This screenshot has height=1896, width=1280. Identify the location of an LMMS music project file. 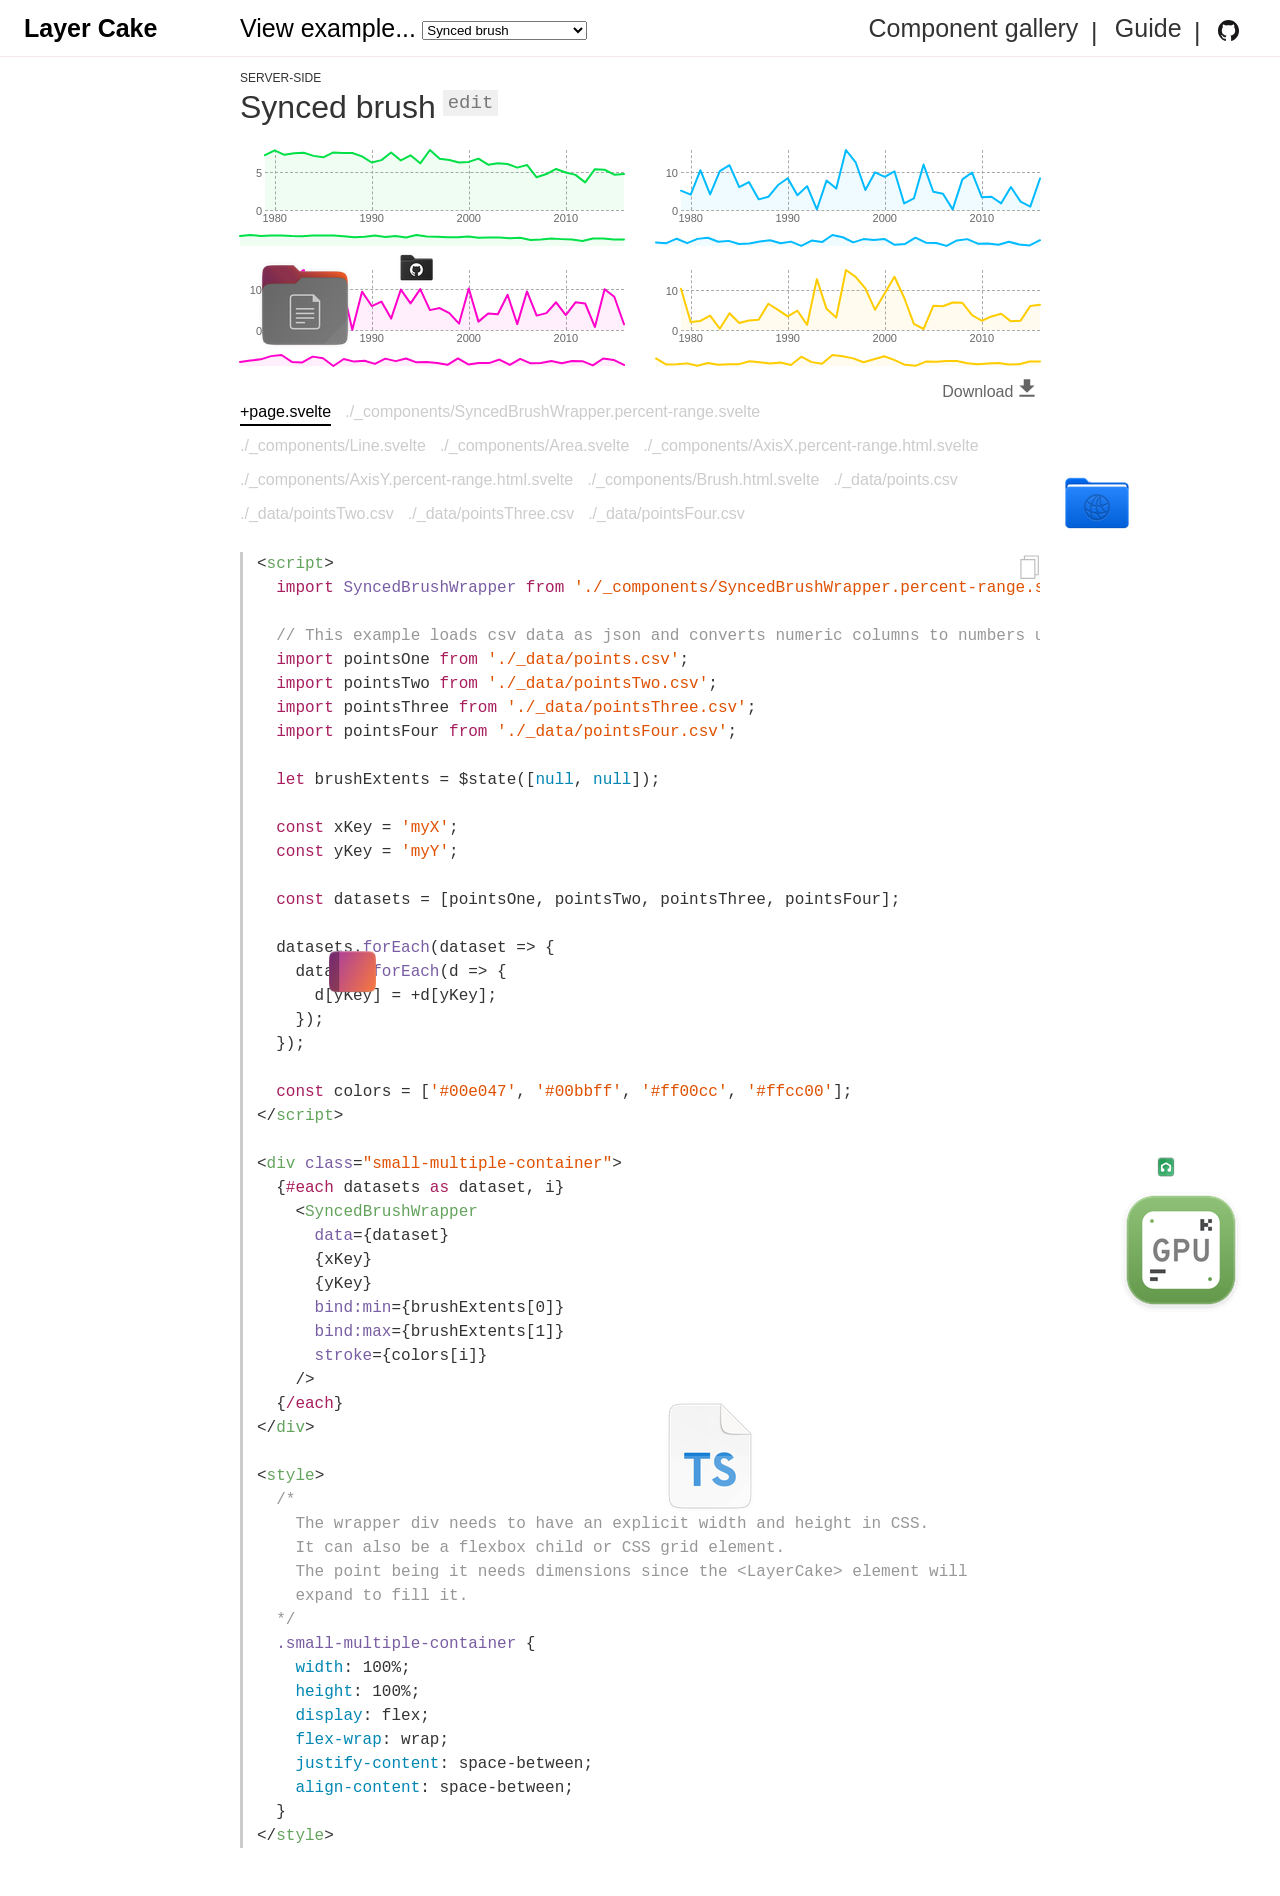
(1166, 1167).